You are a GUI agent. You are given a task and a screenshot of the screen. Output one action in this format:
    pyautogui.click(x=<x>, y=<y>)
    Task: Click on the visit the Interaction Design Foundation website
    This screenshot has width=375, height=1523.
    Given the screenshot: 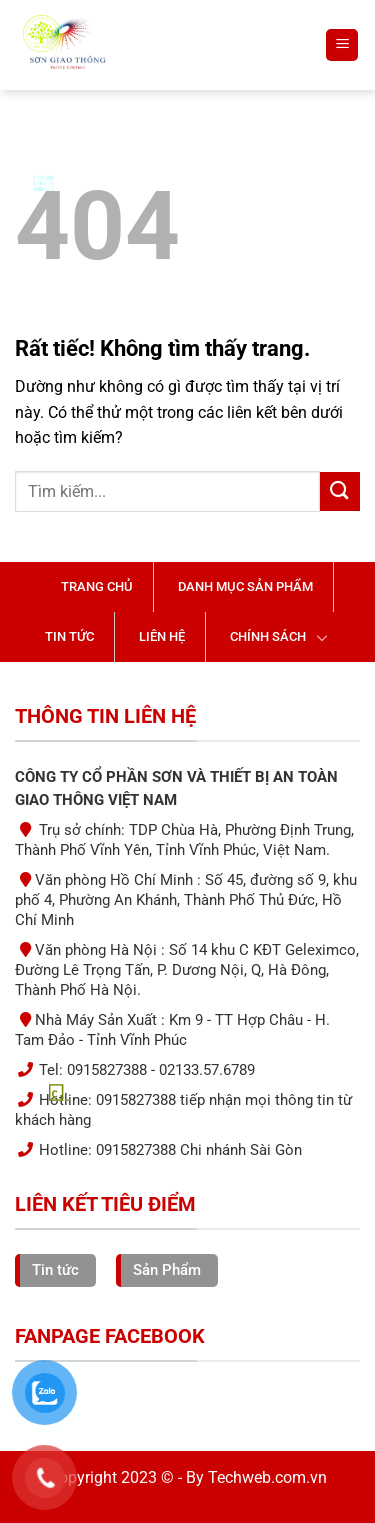 What is the action you would take?
    pyautogui.click(x=41, y=33)
    